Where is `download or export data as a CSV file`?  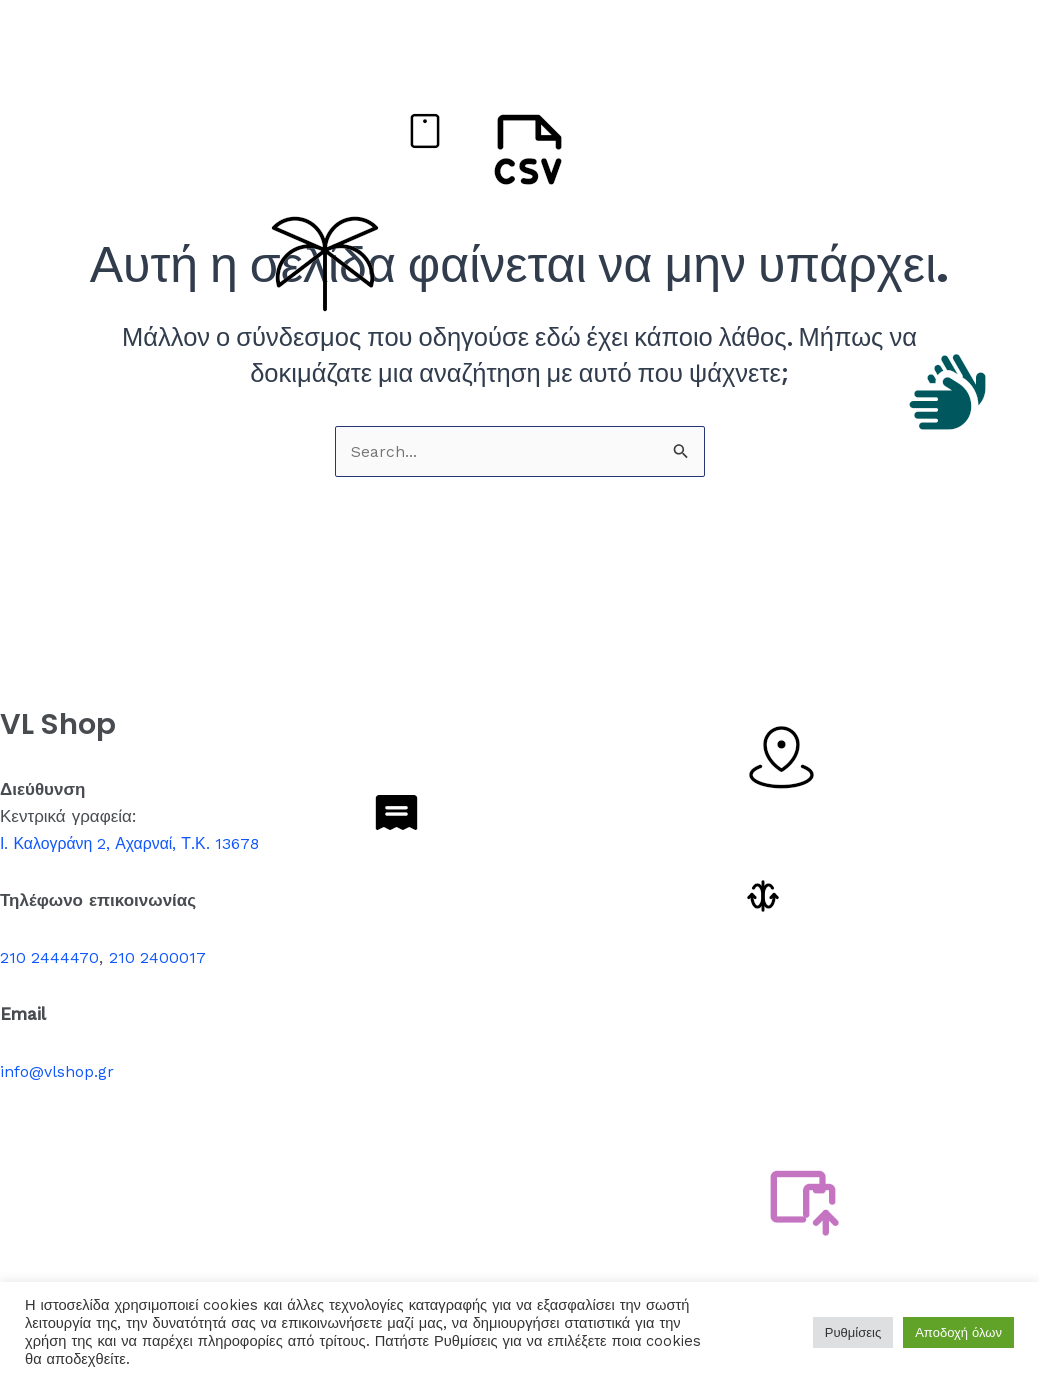
download or export data as a CSV file is located at coordinates (529, 152).